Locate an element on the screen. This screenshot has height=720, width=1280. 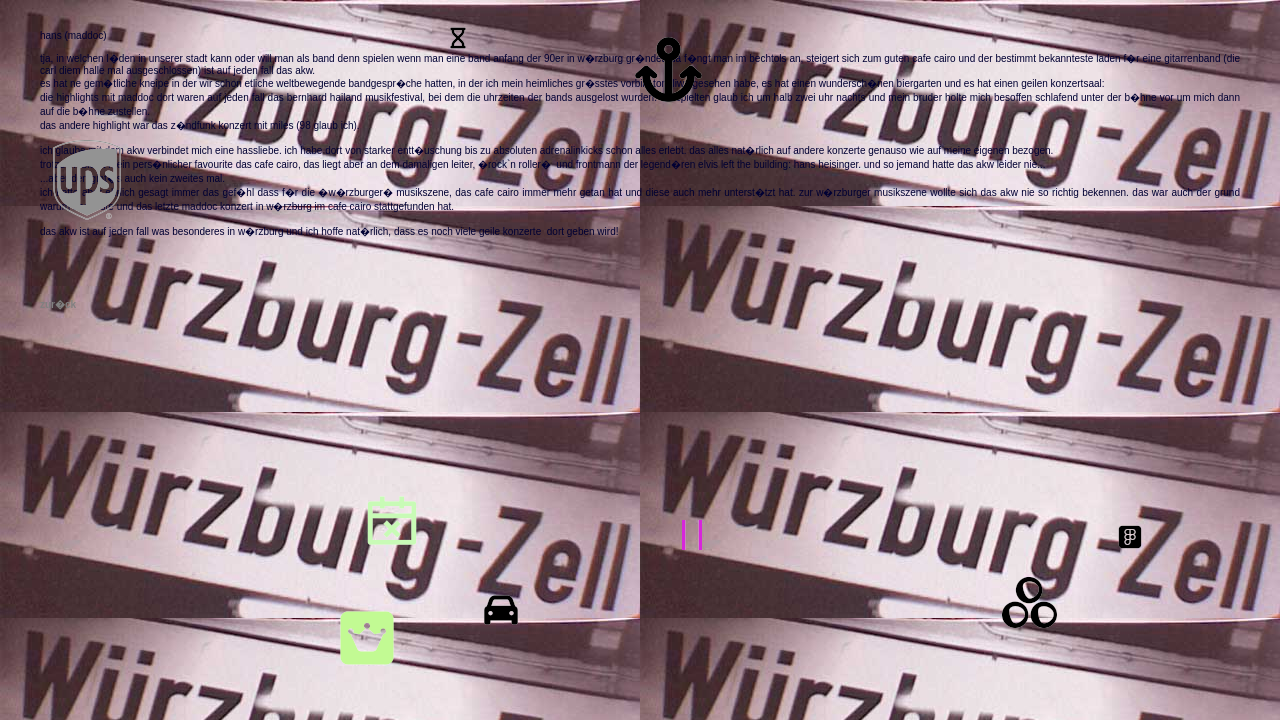
web awesome brand logo is located at coordinates (367, 638).